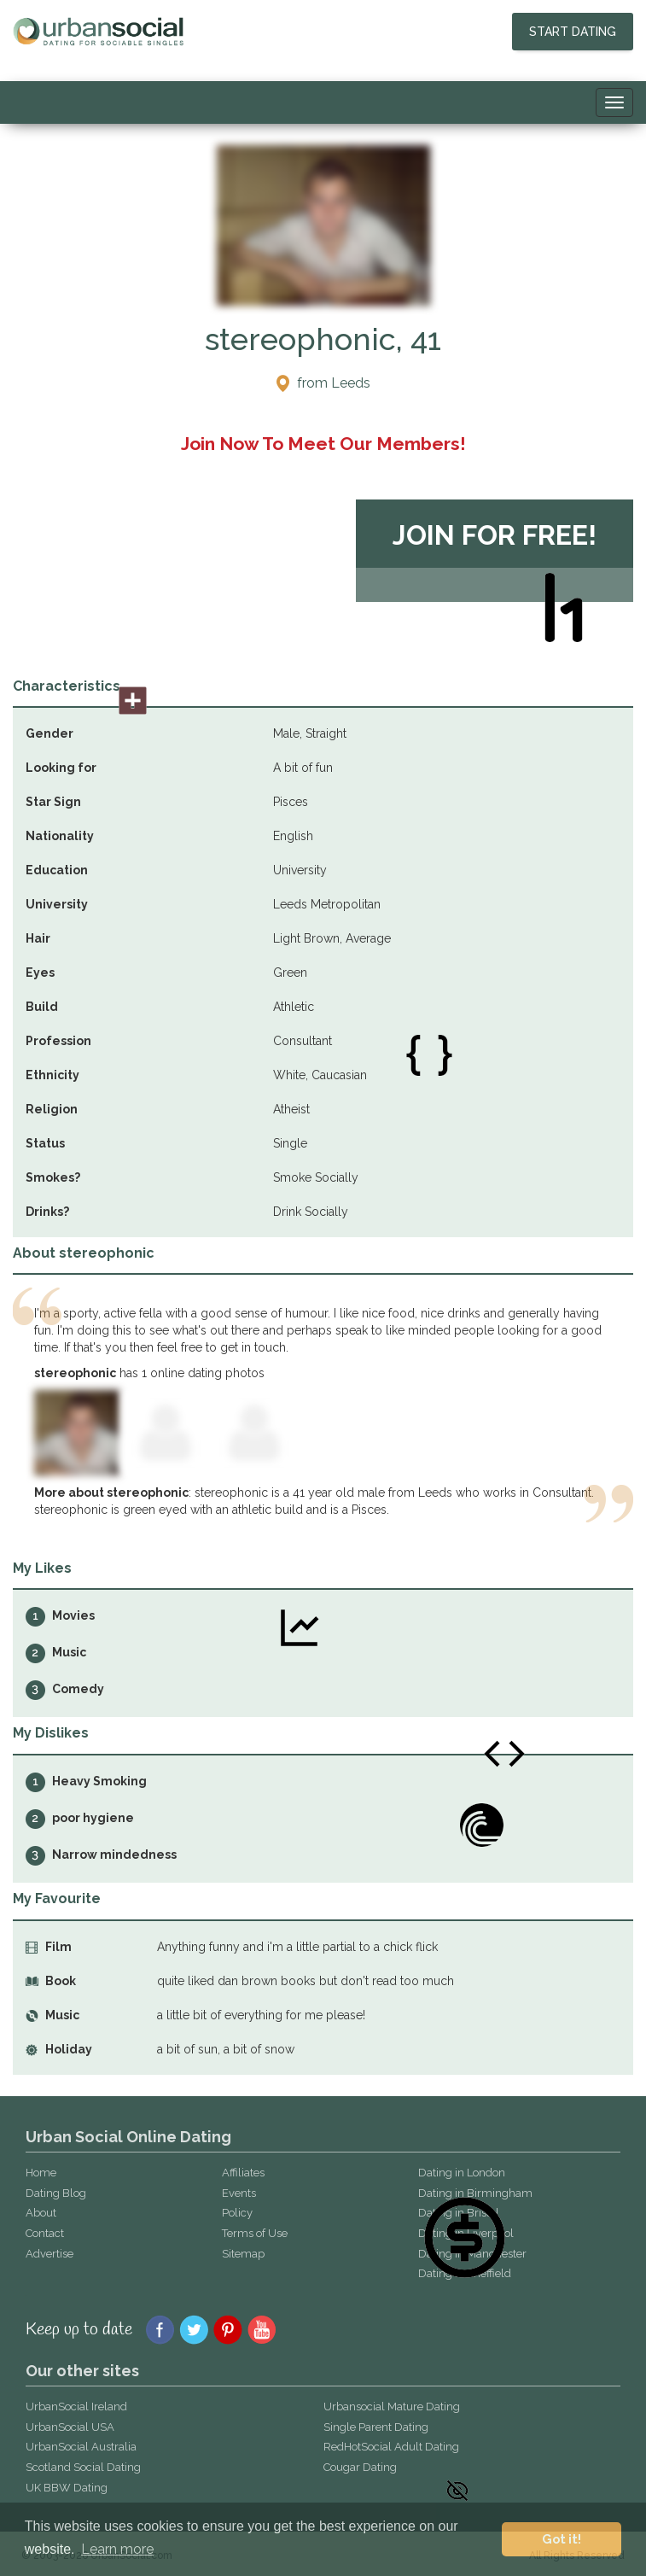 This screenshot has width=646, height=2576. What do you see at coordinates (457, 2491) in the screenshot?
I see `hide password or sensitive content` at bounding box center [457, 2491].